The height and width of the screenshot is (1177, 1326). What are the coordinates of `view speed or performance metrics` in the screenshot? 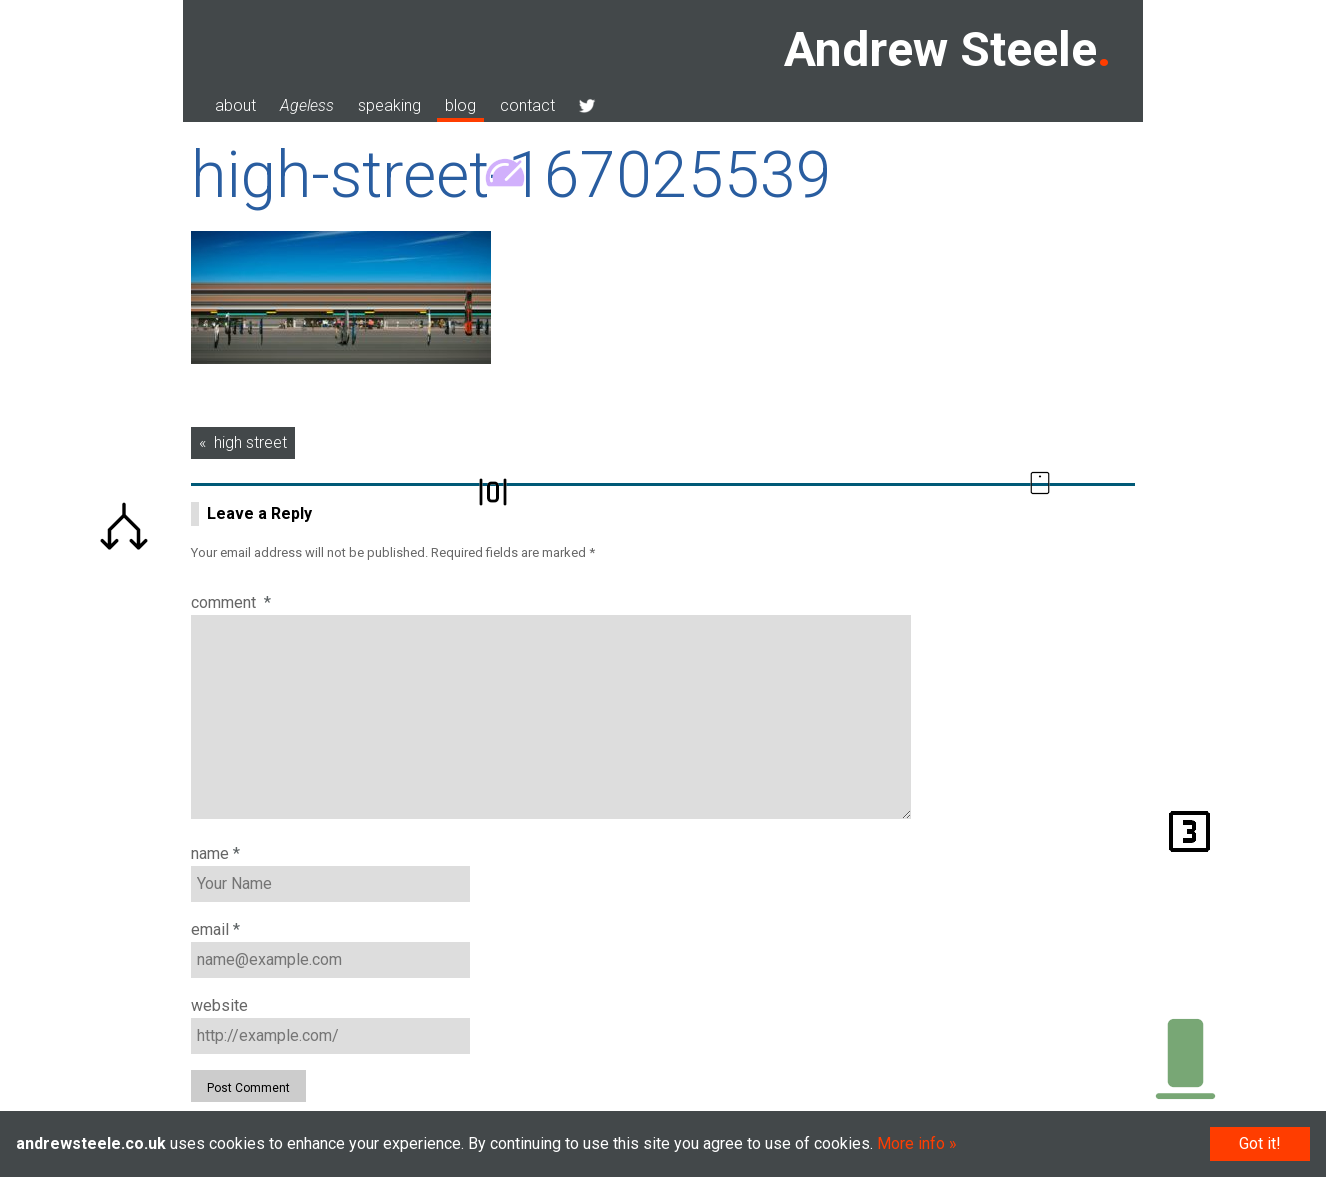 It's located at (505, 174).